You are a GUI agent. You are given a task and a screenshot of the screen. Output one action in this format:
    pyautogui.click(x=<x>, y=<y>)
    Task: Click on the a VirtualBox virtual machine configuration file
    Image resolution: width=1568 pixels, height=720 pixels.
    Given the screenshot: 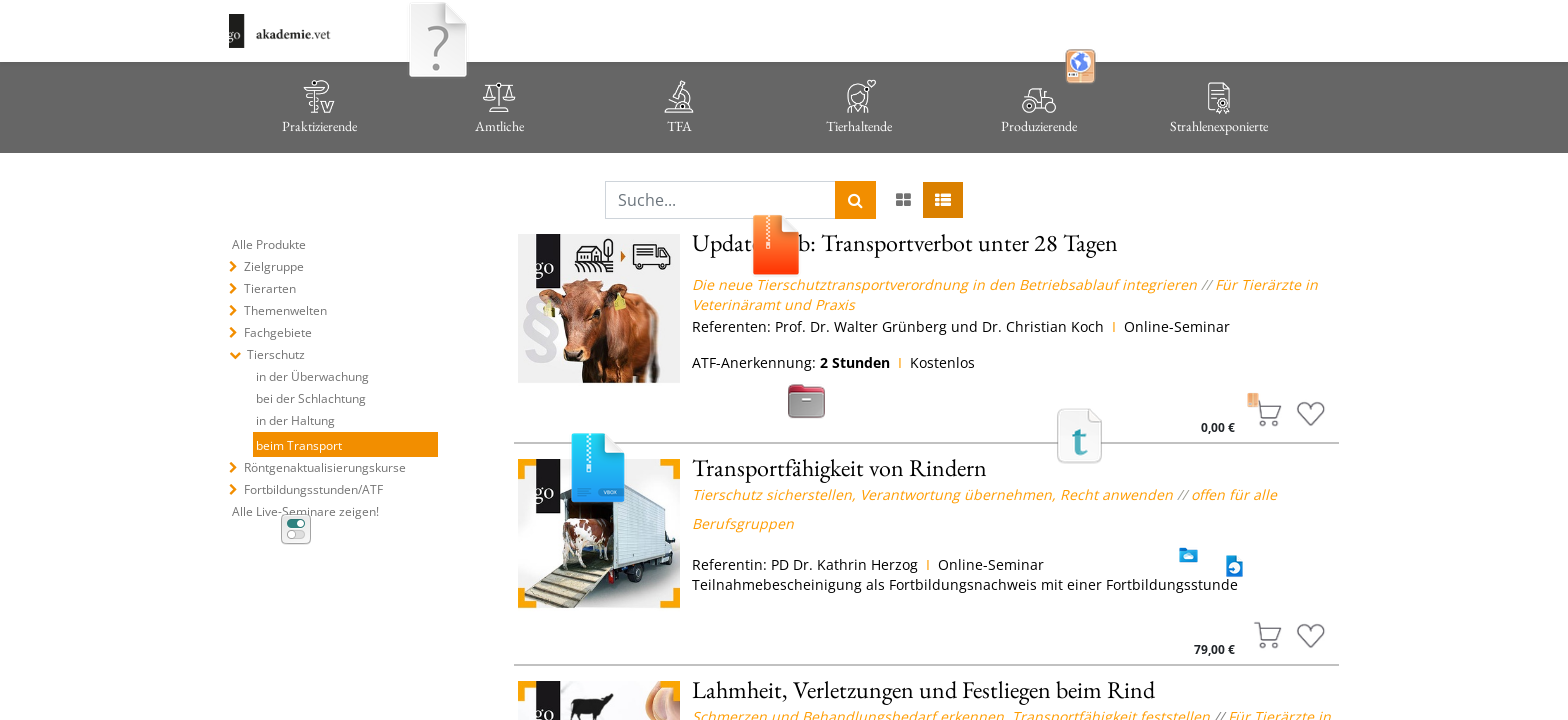 What is the action you would take?
    pyautogui.click(x=598, y=469)
    